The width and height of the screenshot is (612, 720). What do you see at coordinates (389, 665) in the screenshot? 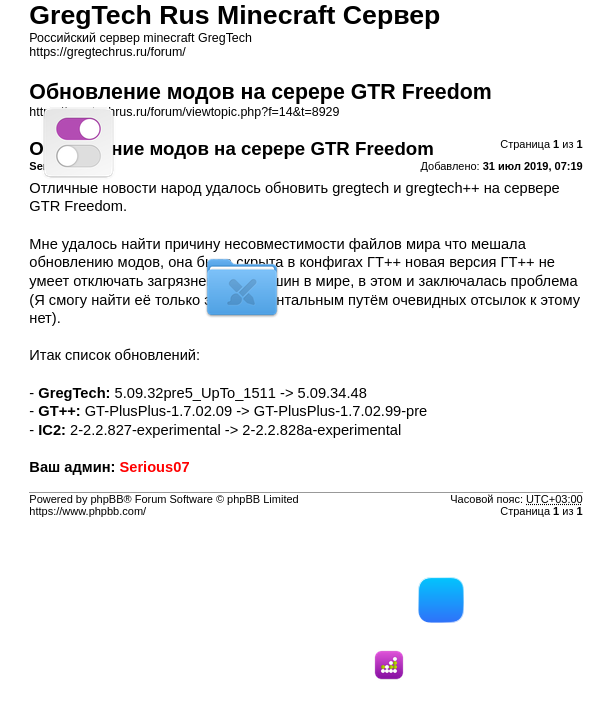
I see `launch the four in a row game app` at bounding box center [389, 665].